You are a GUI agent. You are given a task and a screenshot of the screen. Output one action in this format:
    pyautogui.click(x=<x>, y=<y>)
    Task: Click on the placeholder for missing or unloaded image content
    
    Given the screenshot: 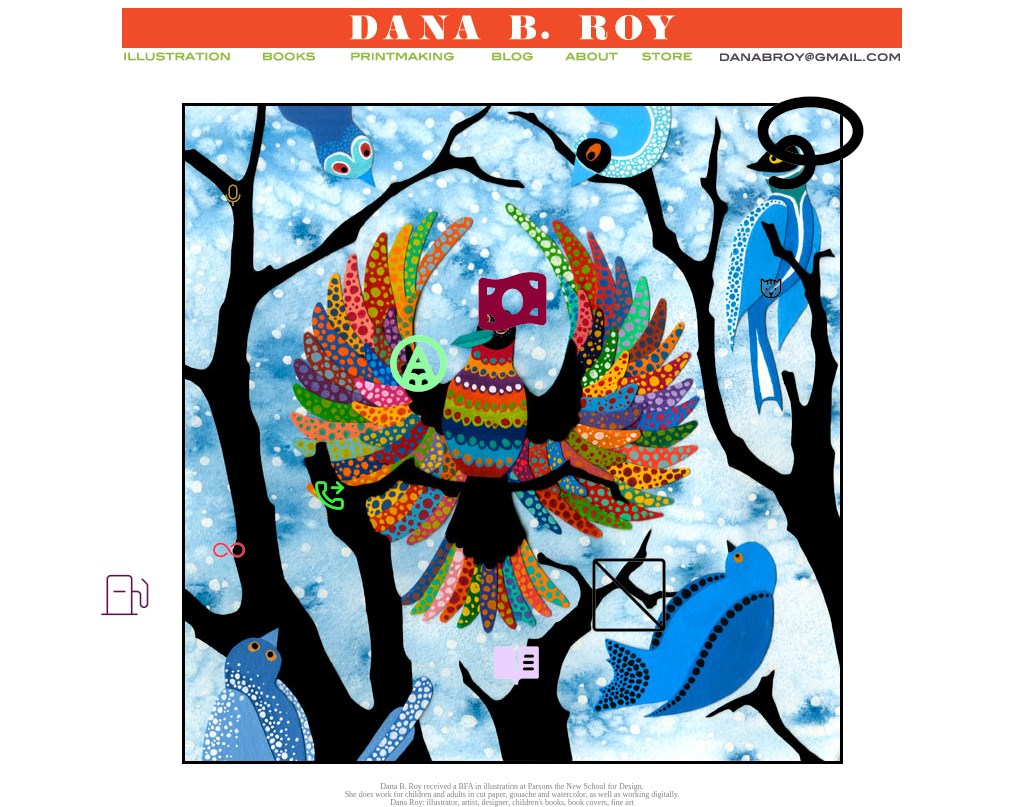 What is the action you would take?
    pyautogui.click(x=629, y=595)
    